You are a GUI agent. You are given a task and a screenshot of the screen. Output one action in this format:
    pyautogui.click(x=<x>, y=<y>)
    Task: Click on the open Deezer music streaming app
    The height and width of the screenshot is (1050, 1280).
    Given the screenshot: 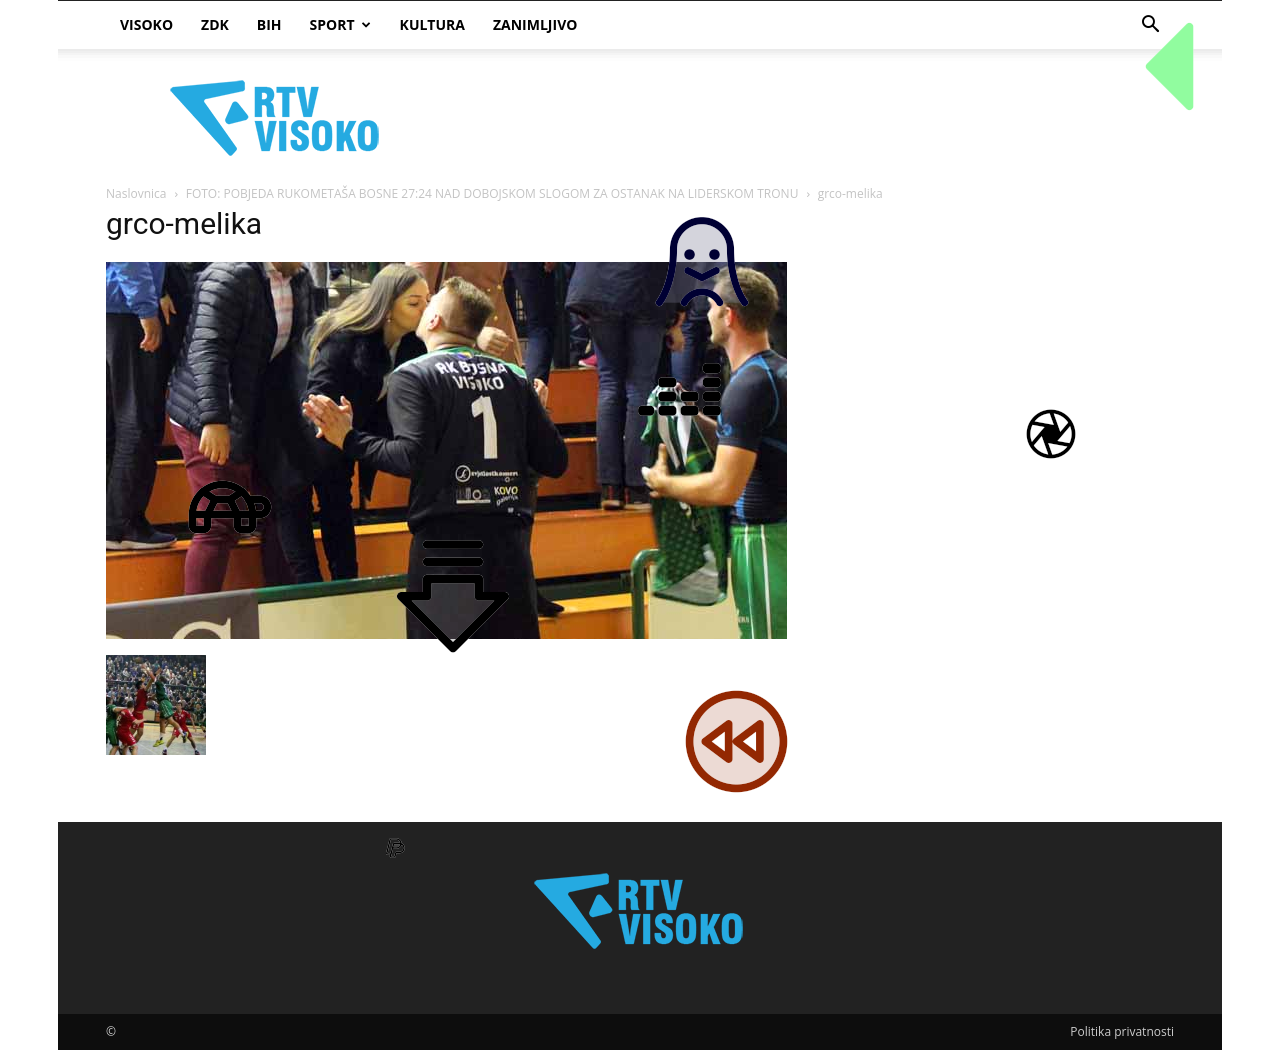 What is the action you would take?
    pyautogui.click(x=678, y=391)
    